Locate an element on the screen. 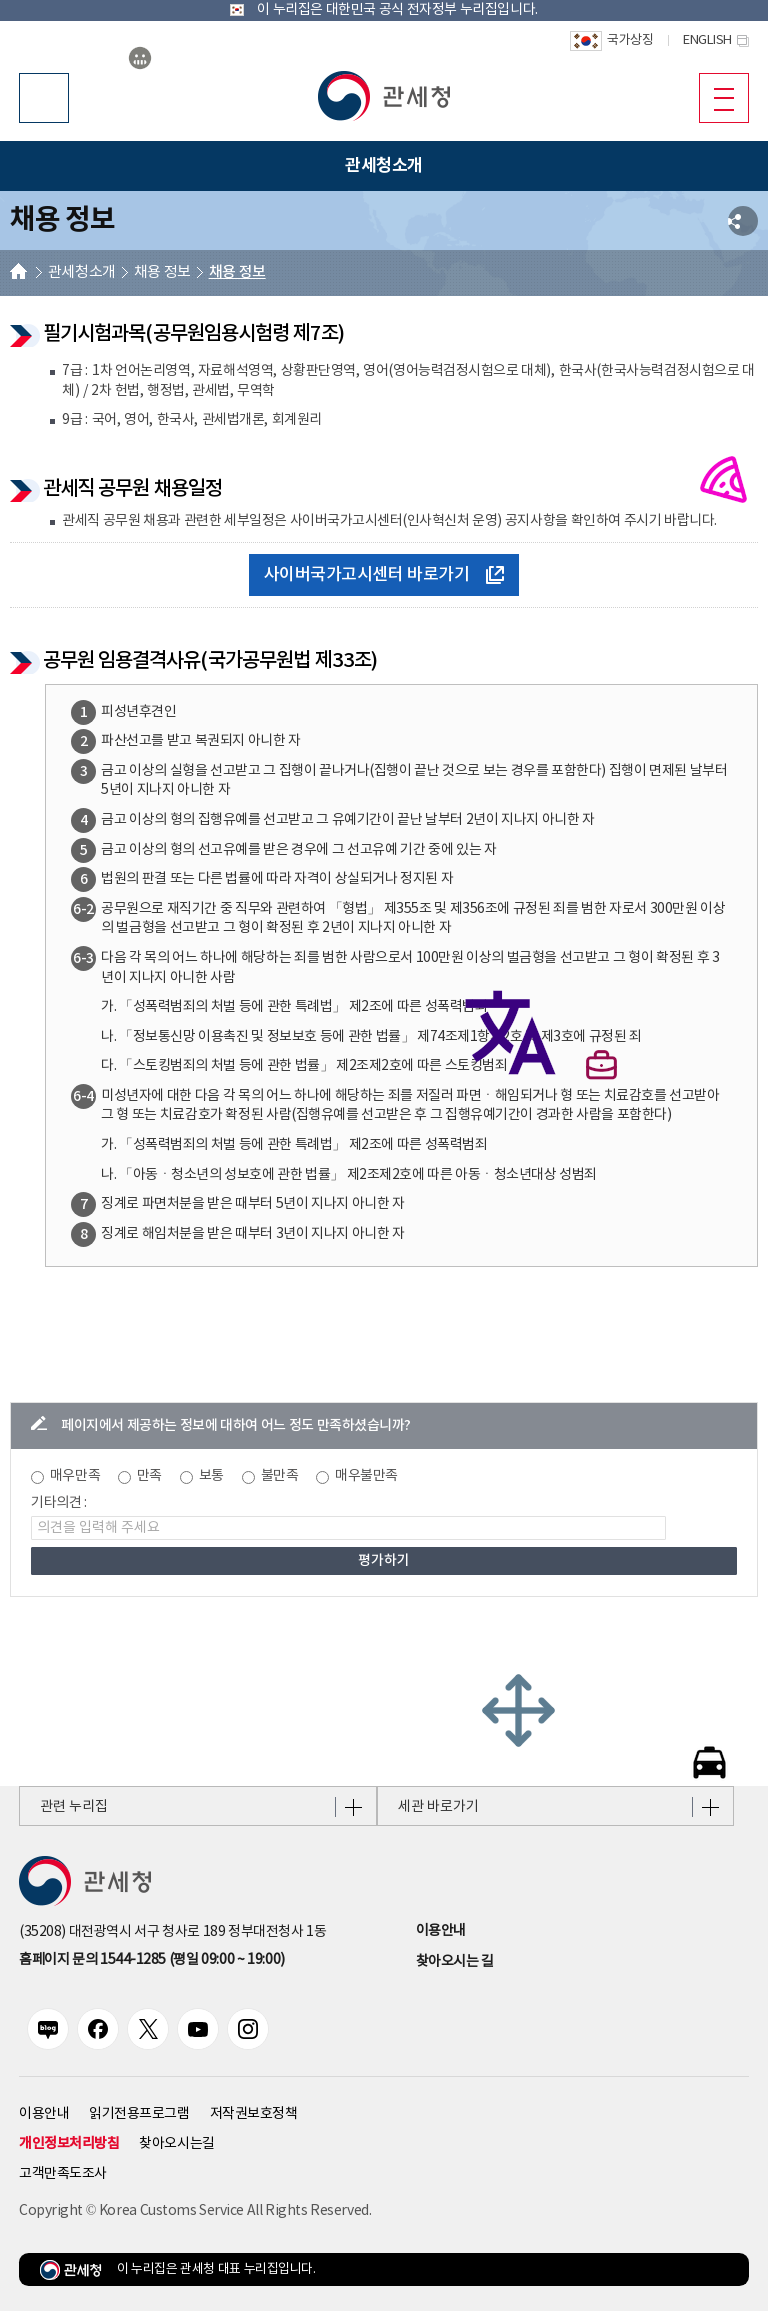 The width and height of the screenshot is (768, 2311). order food or access food delivery is located at coordinates (723, 479).